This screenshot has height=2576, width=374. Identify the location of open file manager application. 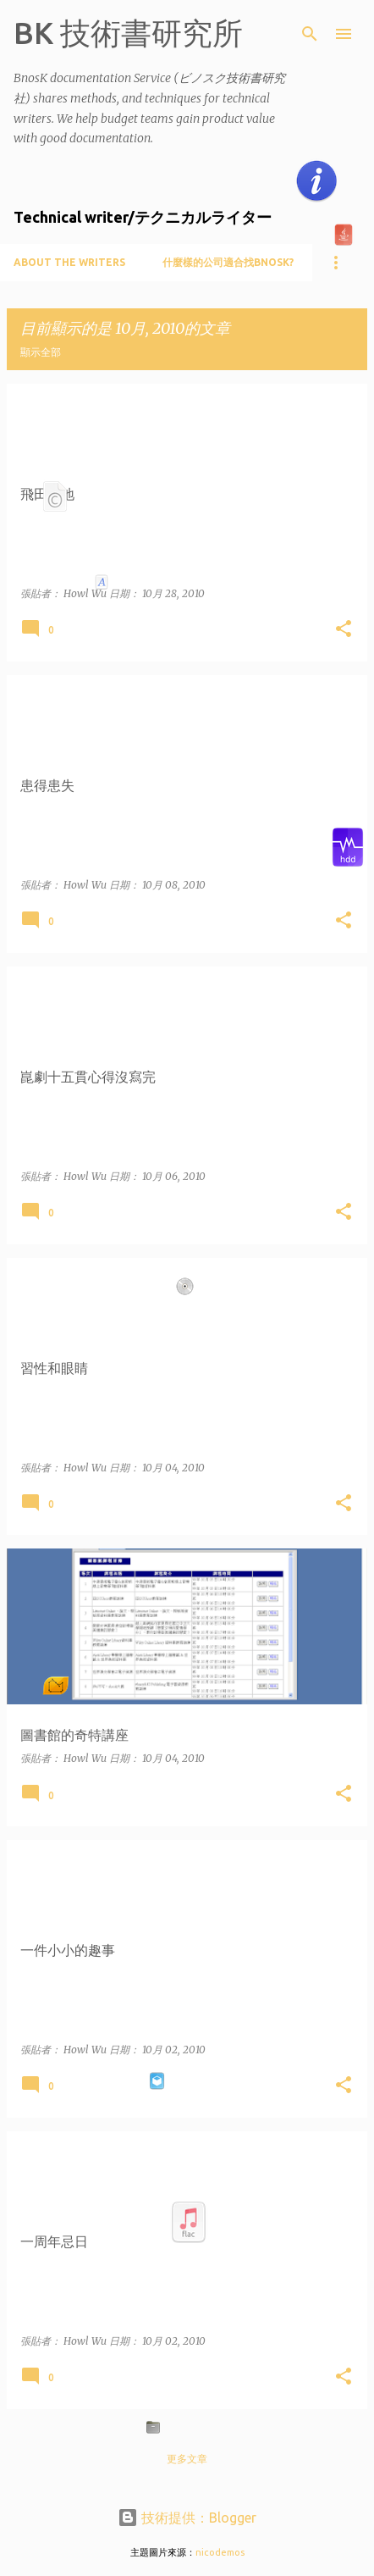
(153, 2427).